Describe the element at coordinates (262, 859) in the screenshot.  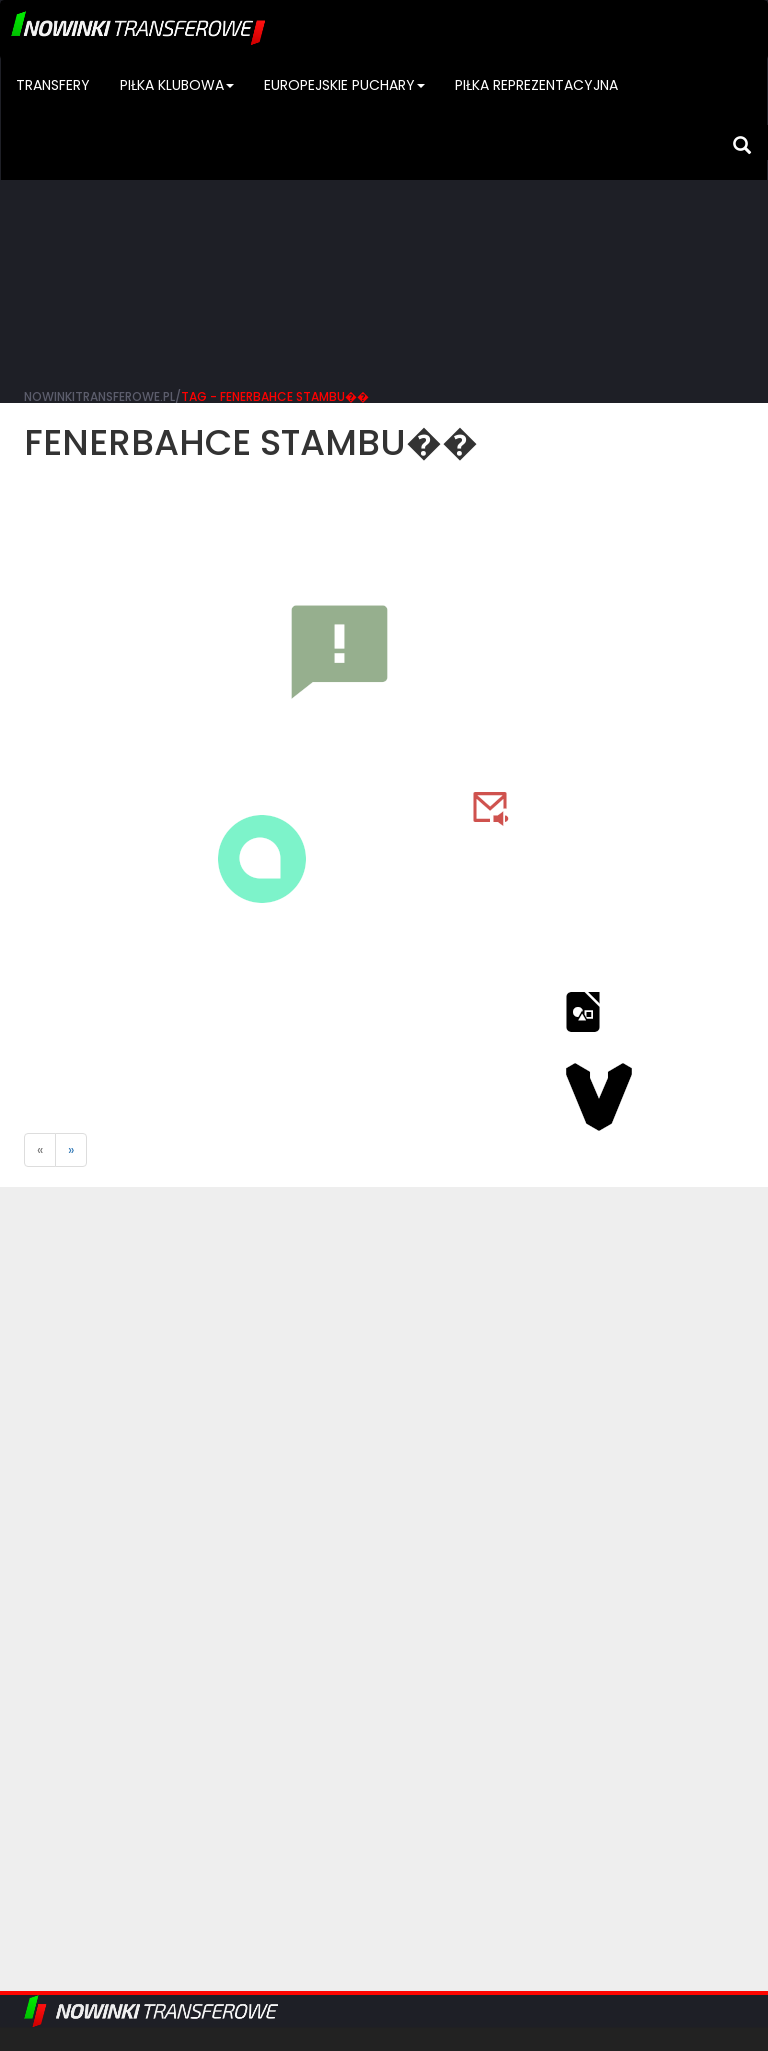
I see `open chatwoot customer support platform` at that location.